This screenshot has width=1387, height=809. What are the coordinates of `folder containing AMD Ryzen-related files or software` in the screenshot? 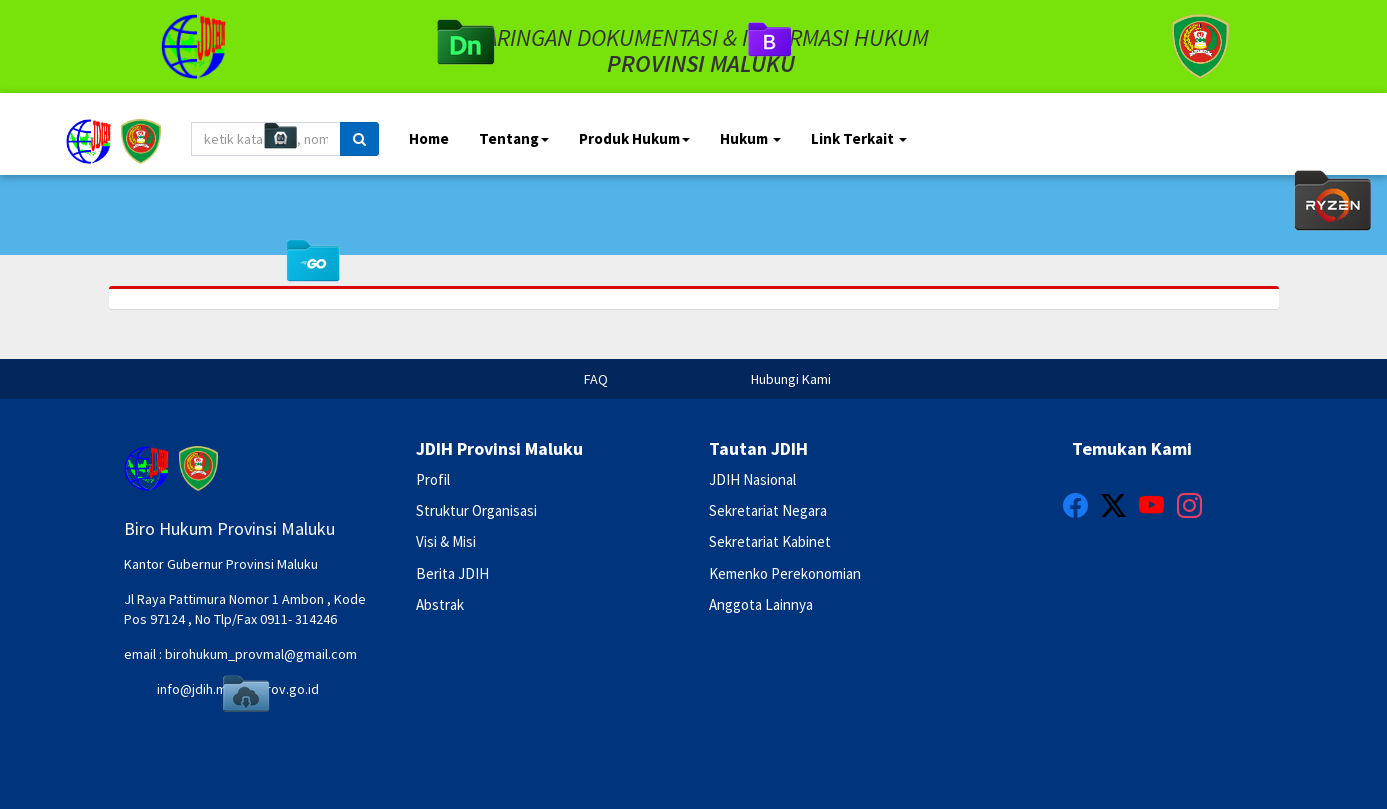 It's located at (1332, 202).